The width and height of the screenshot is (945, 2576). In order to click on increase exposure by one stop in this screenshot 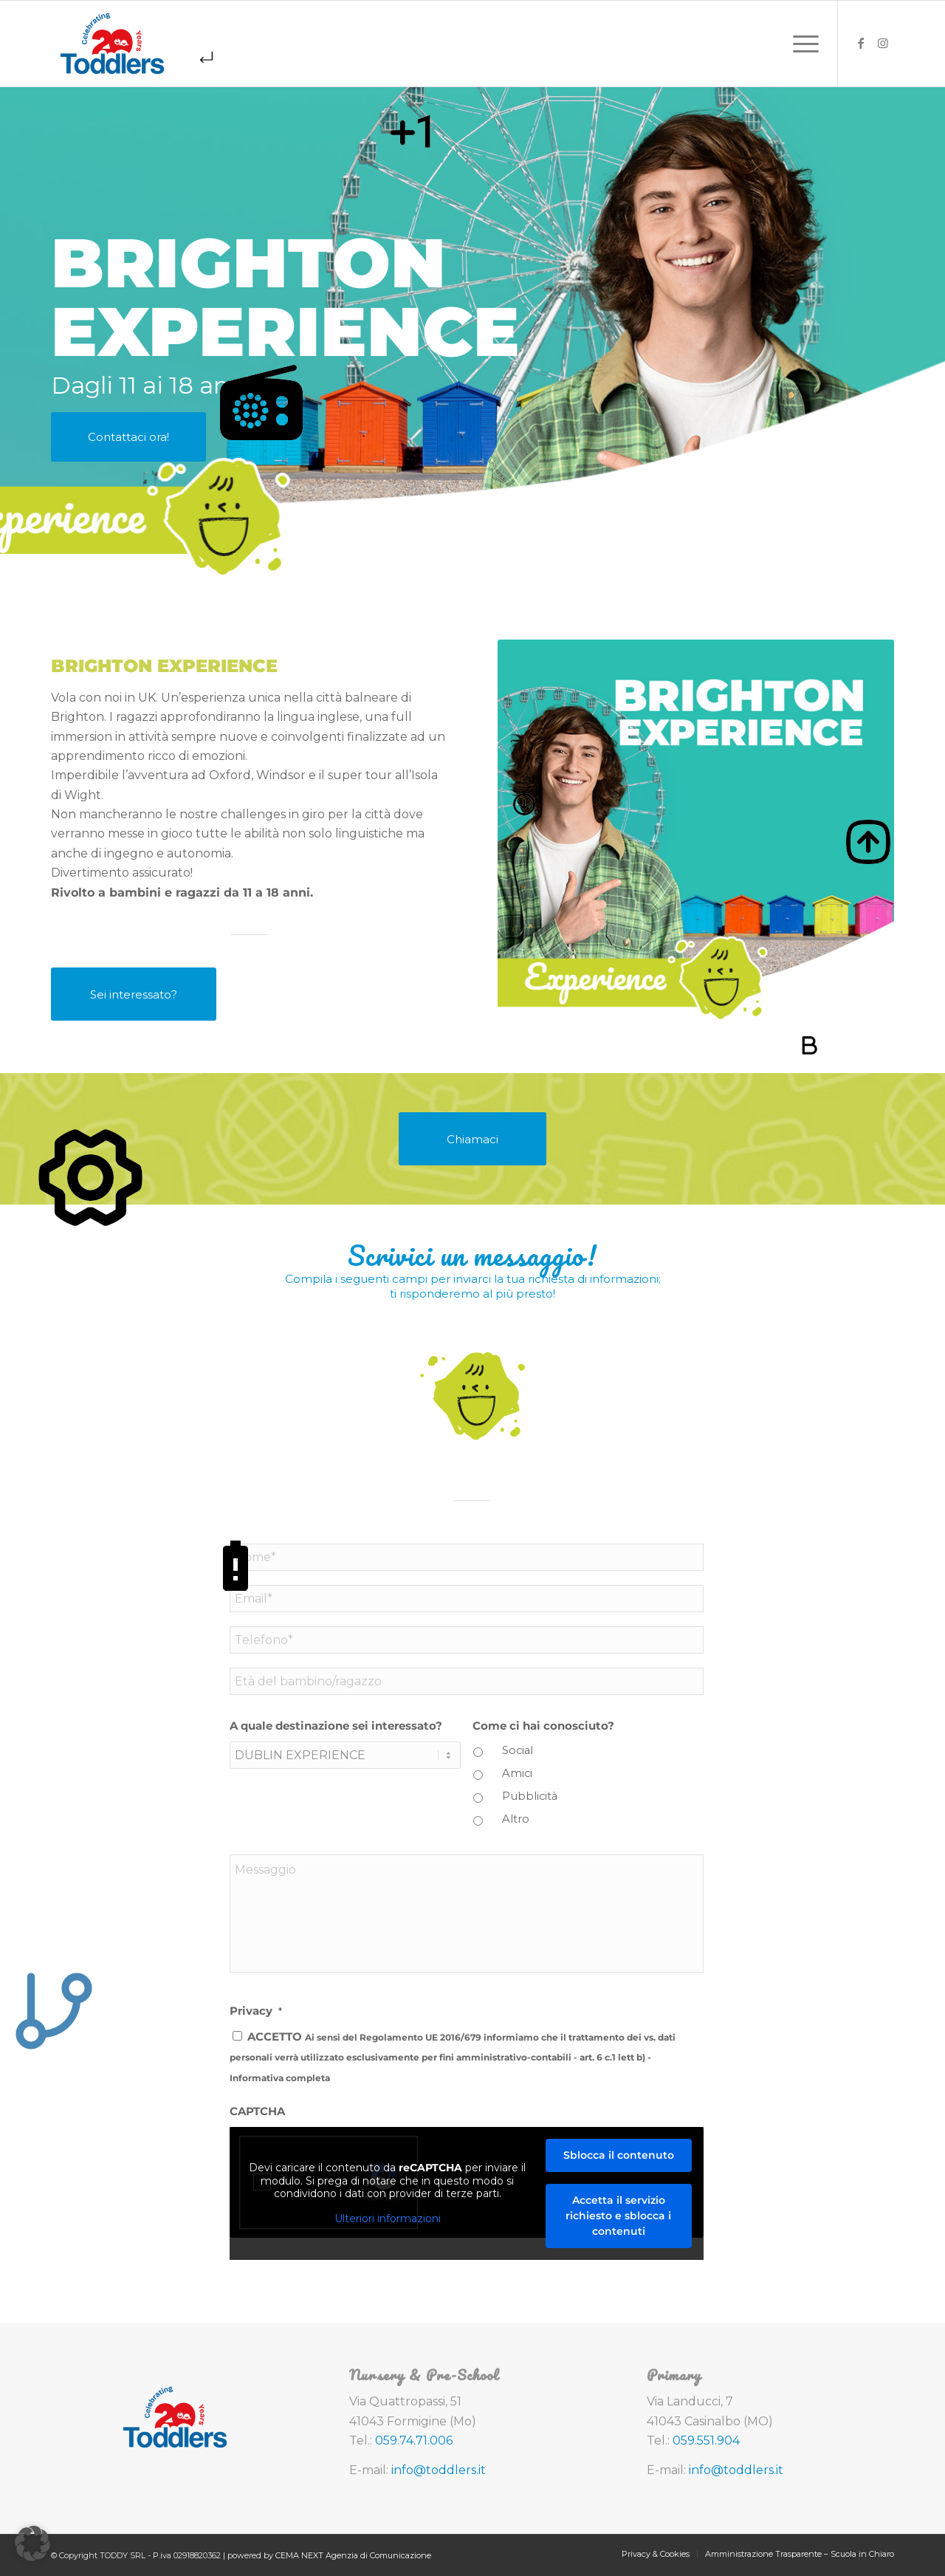, I will do `click(410, 132)`.